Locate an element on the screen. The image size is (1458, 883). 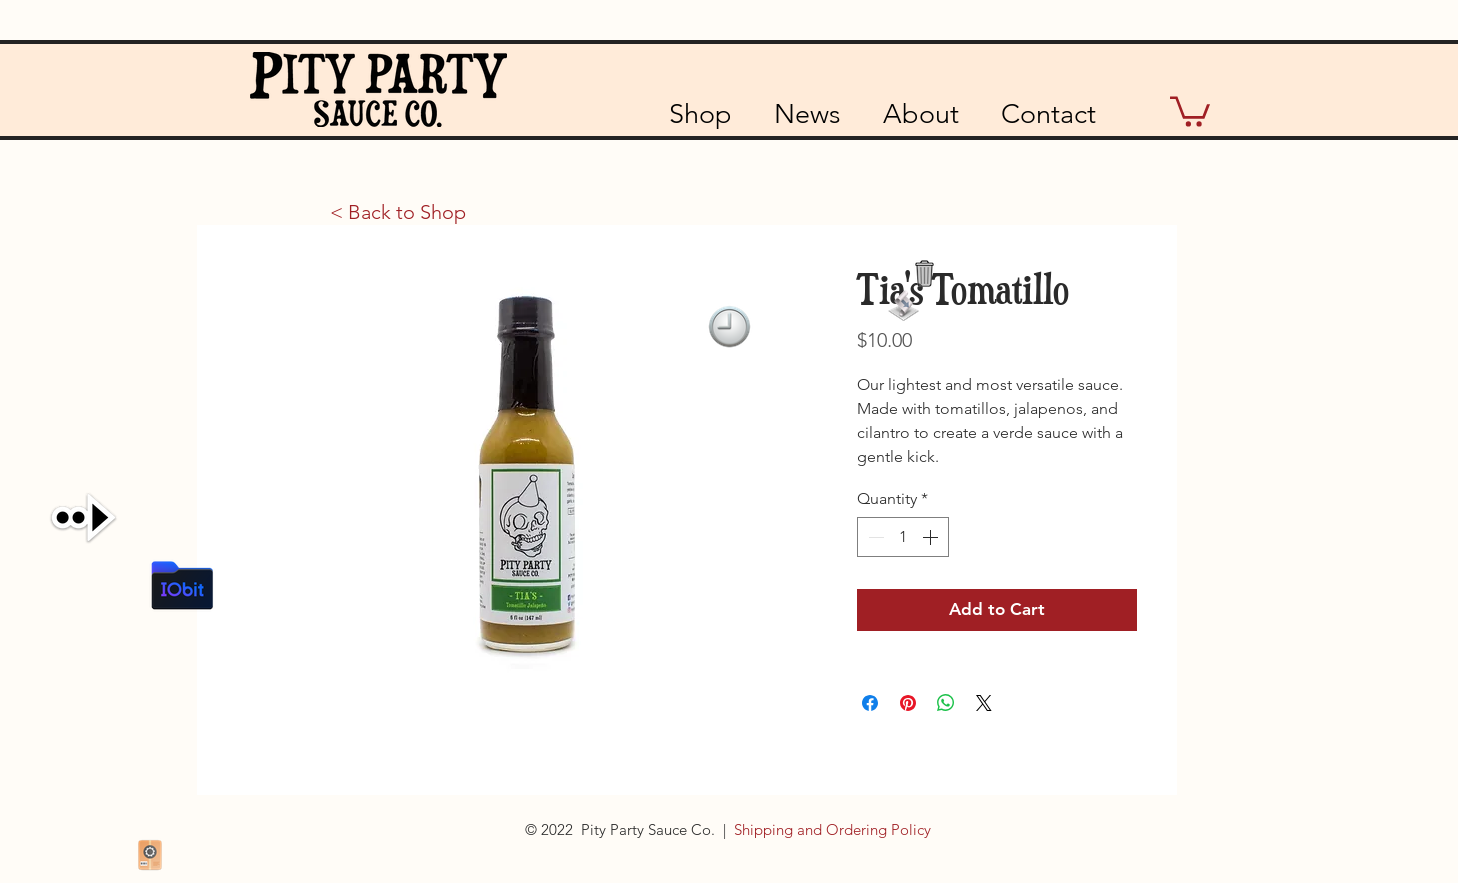
navigate forward in browser or file history is located at coordinates (80, 519).